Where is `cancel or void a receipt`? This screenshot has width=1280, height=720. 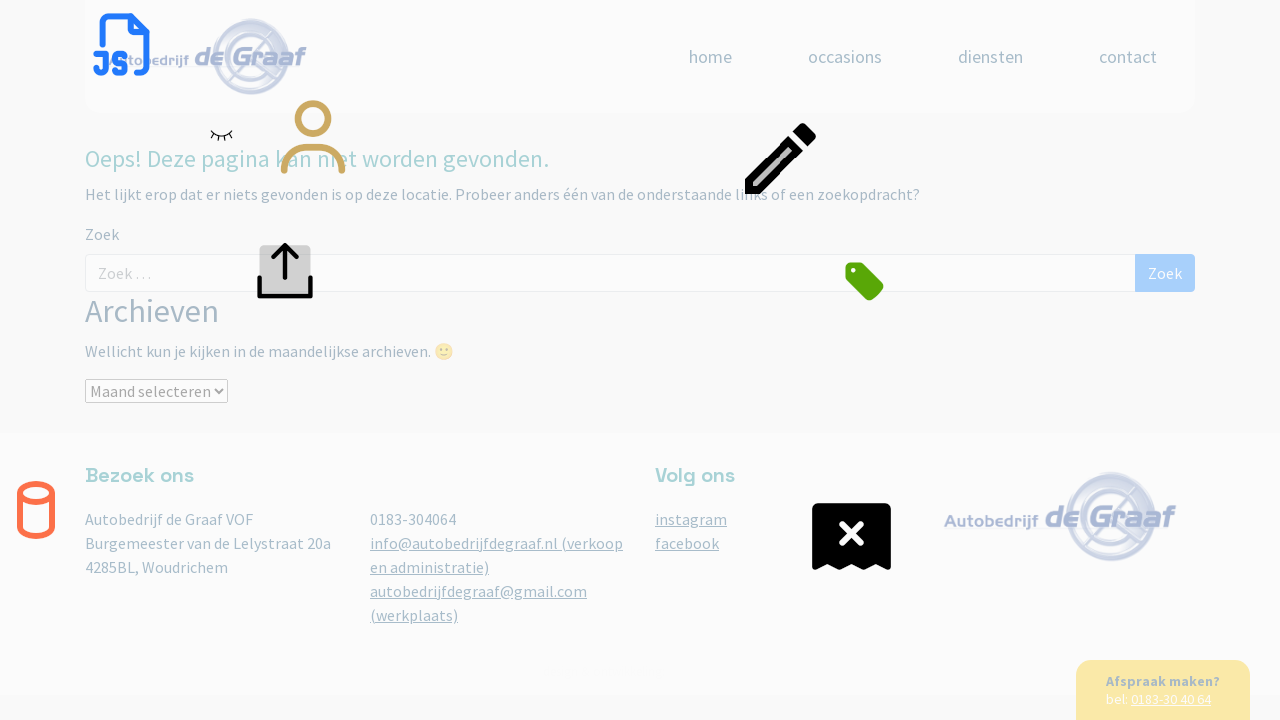
cancel or void a receipt is located at coordinates (851, 536).